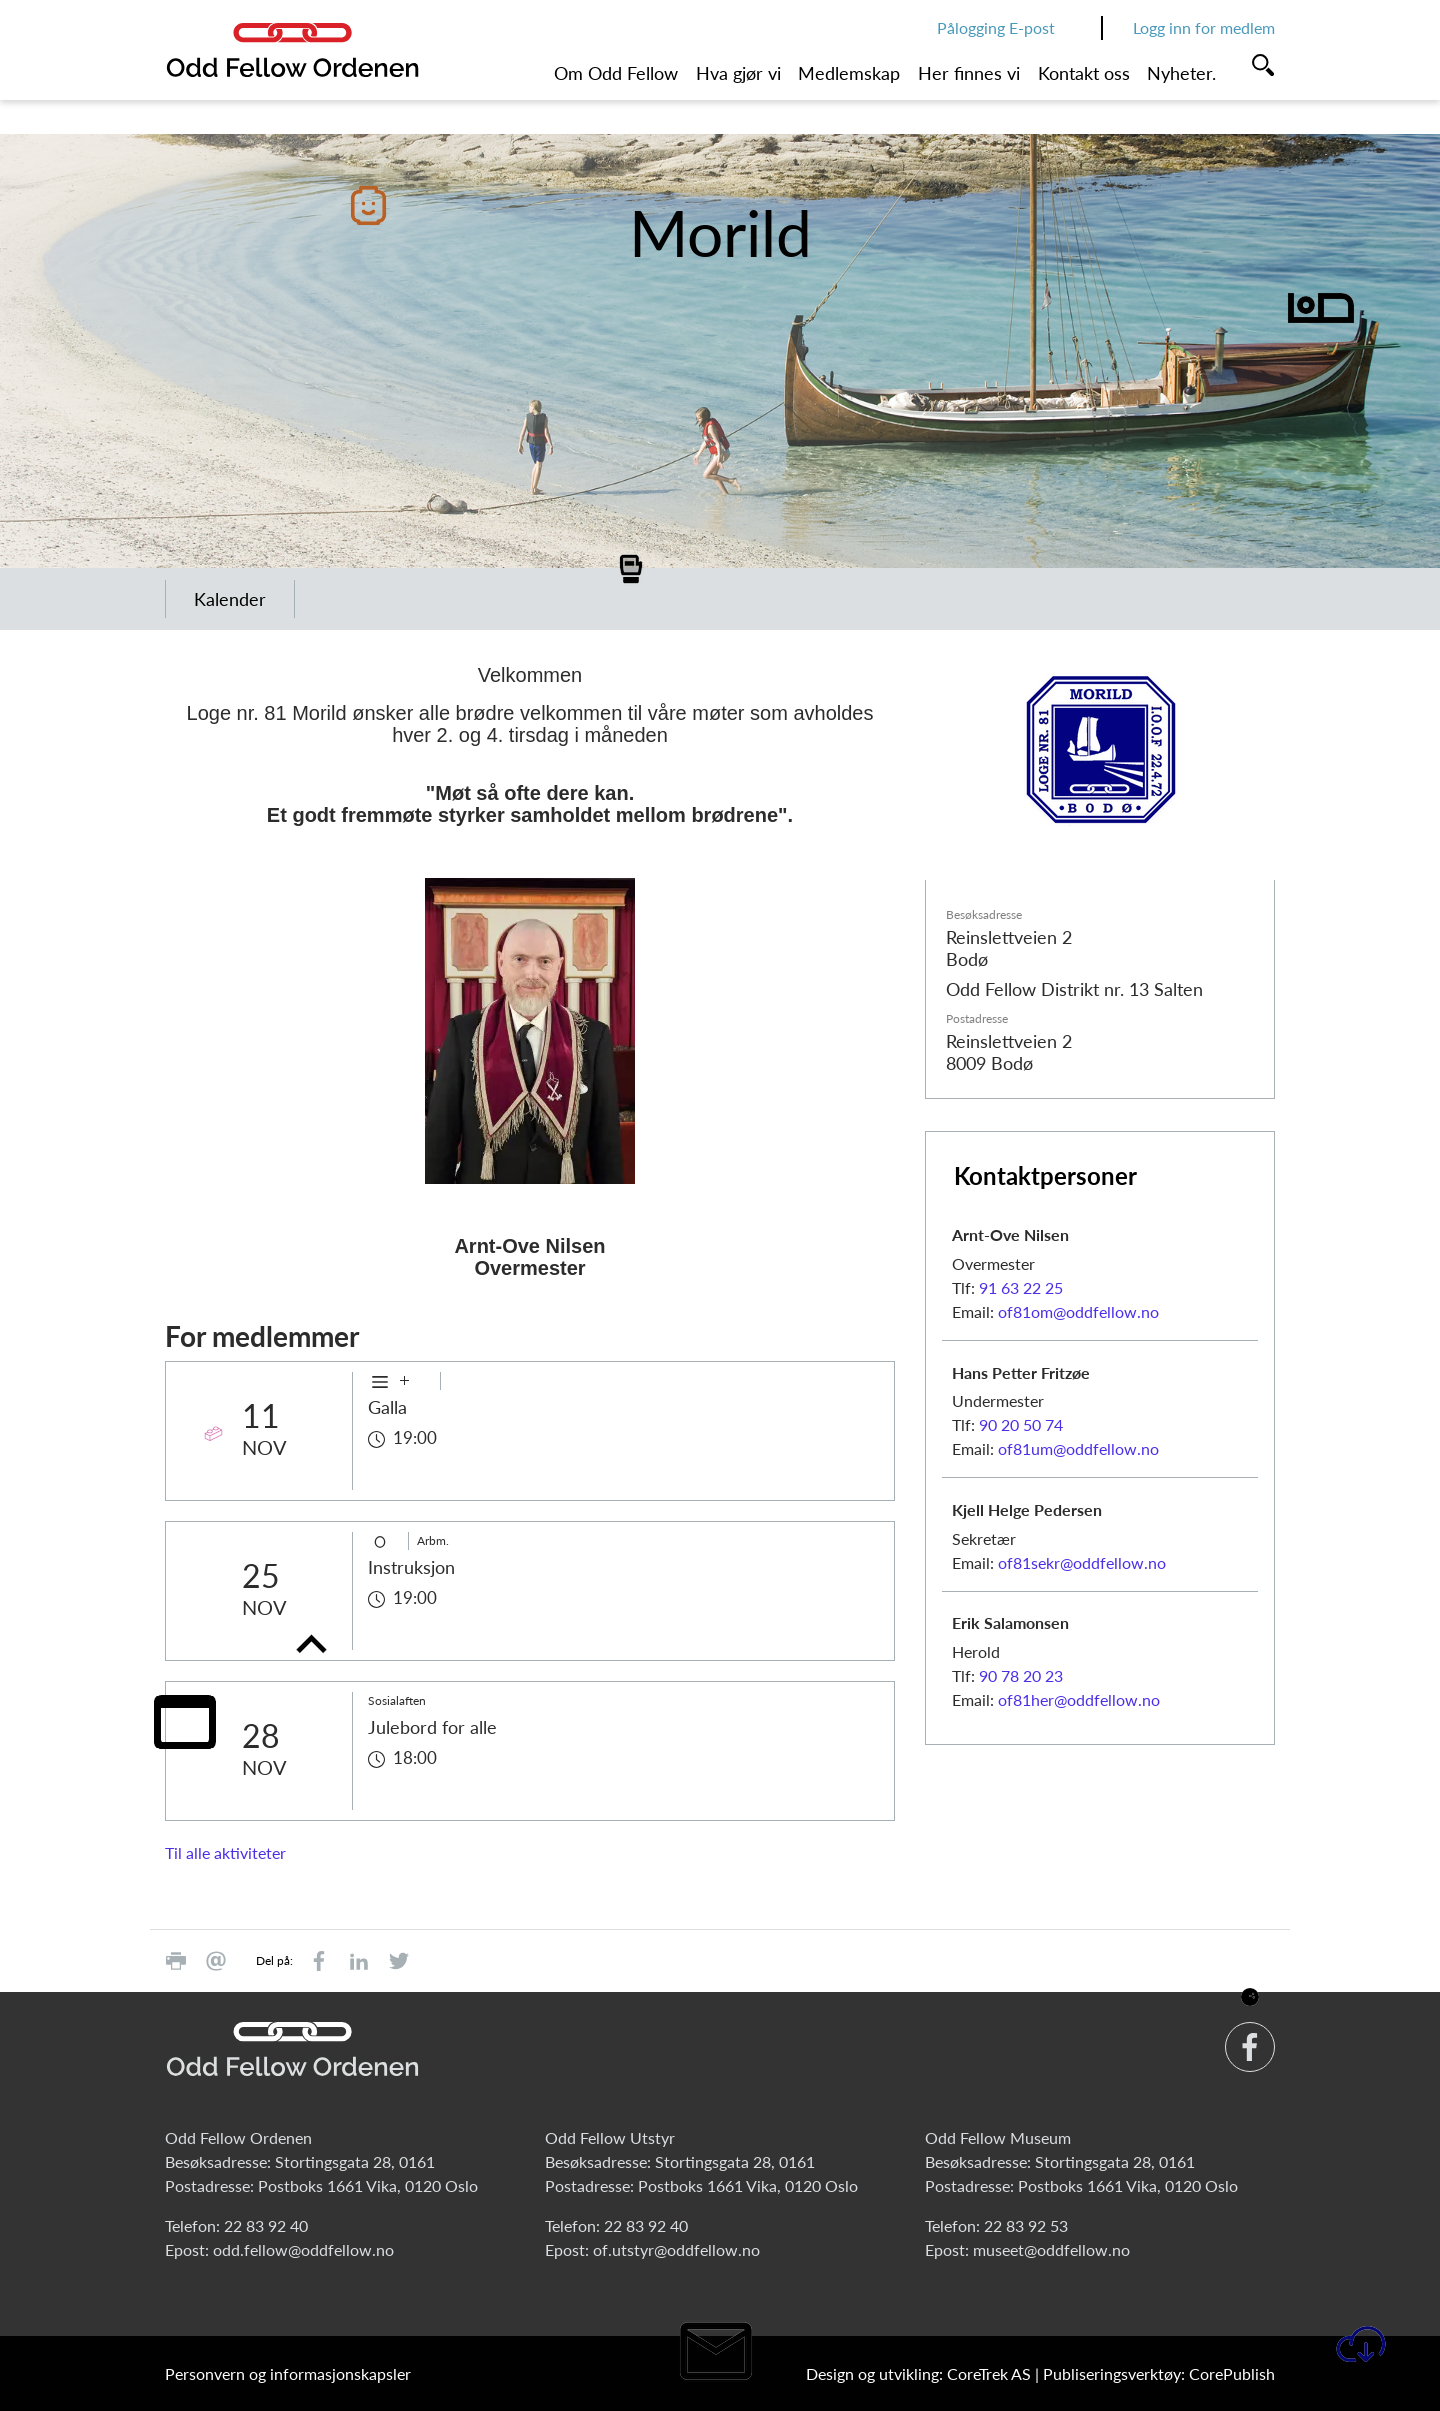 Image resolution: width=1440 pixels, height=2411 pixels. I want to click on open a web browser or web view, so click(185, 1722).